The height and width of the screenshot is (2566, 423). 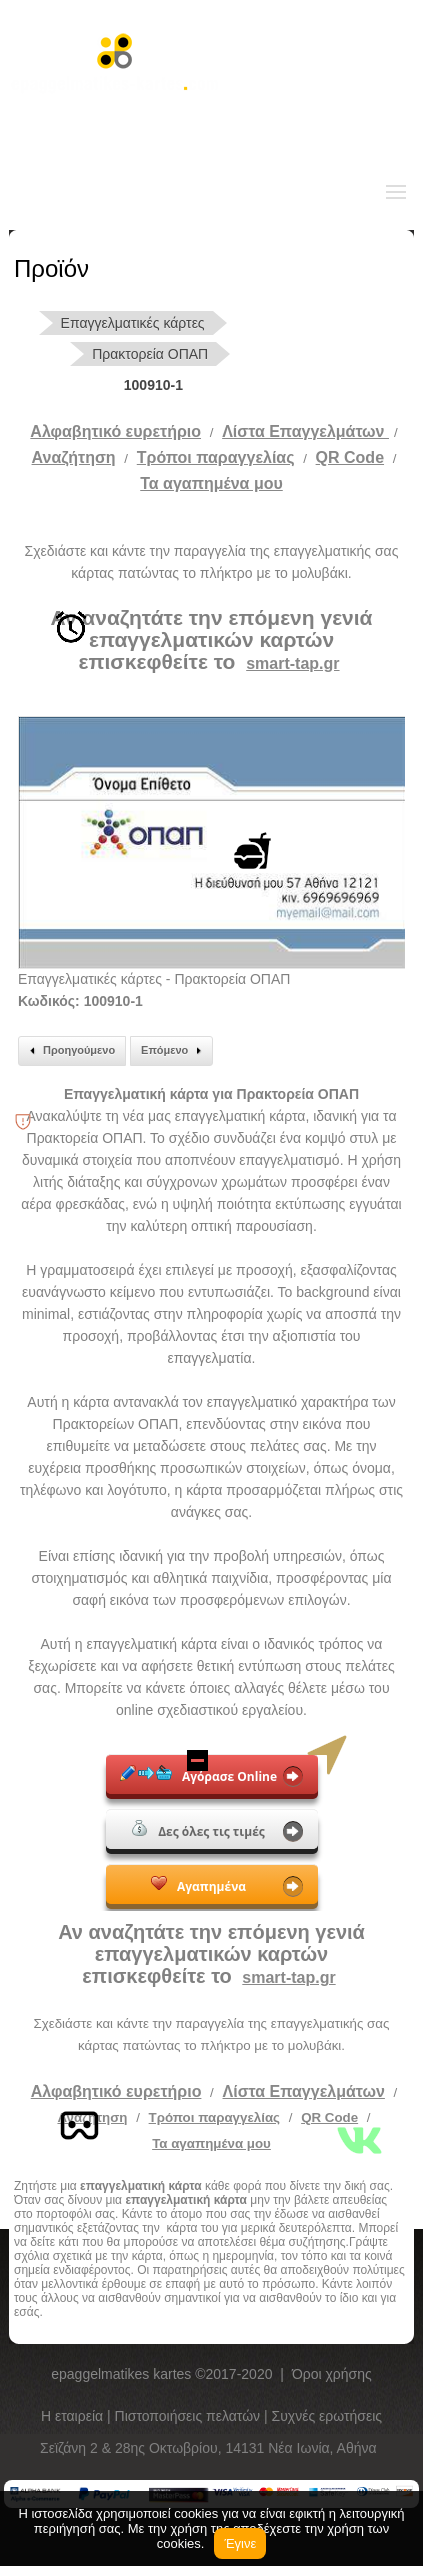 What do you see at coordinates (327, 1755) in the screenshot?
I see `get directions to current destination` at bounding box center [327, 1755].